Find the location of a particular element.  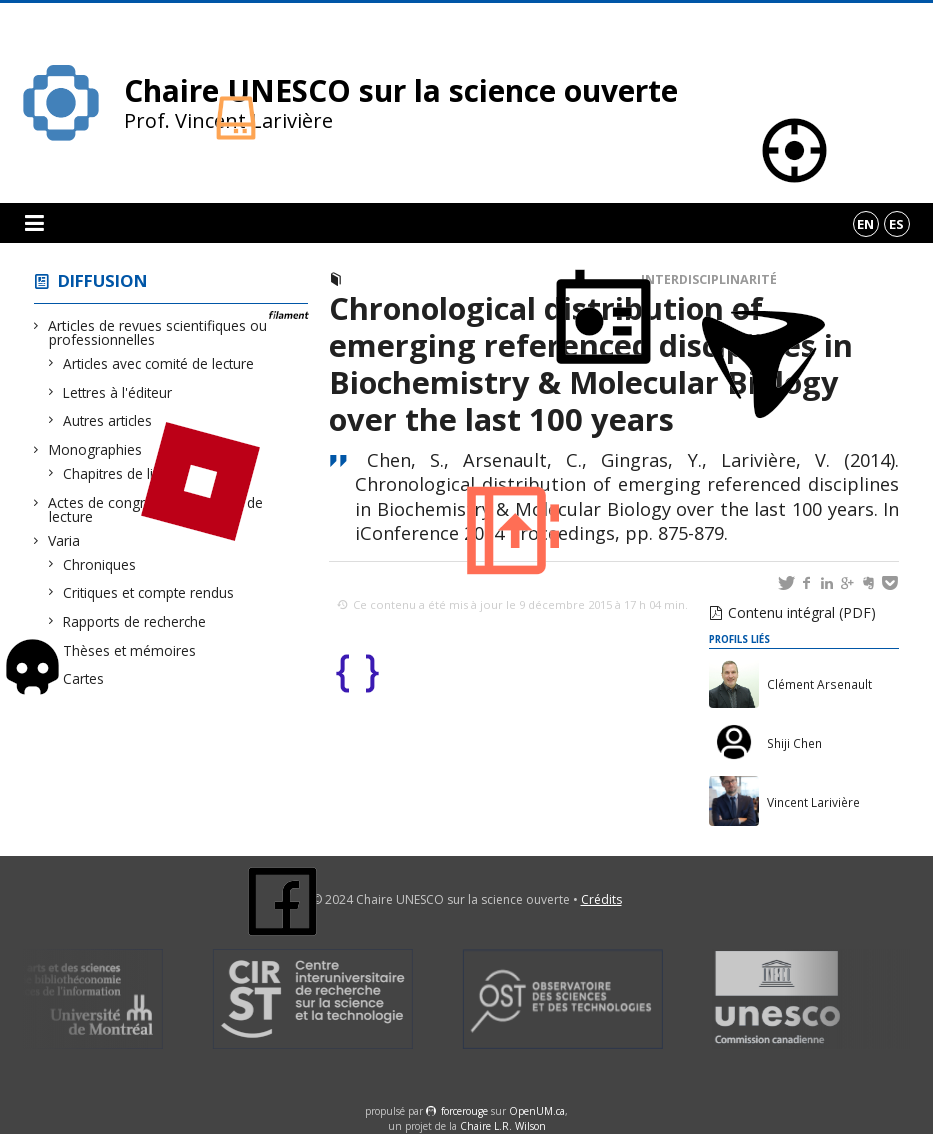

access code editor or development tools is located at coordinates (357, 673).